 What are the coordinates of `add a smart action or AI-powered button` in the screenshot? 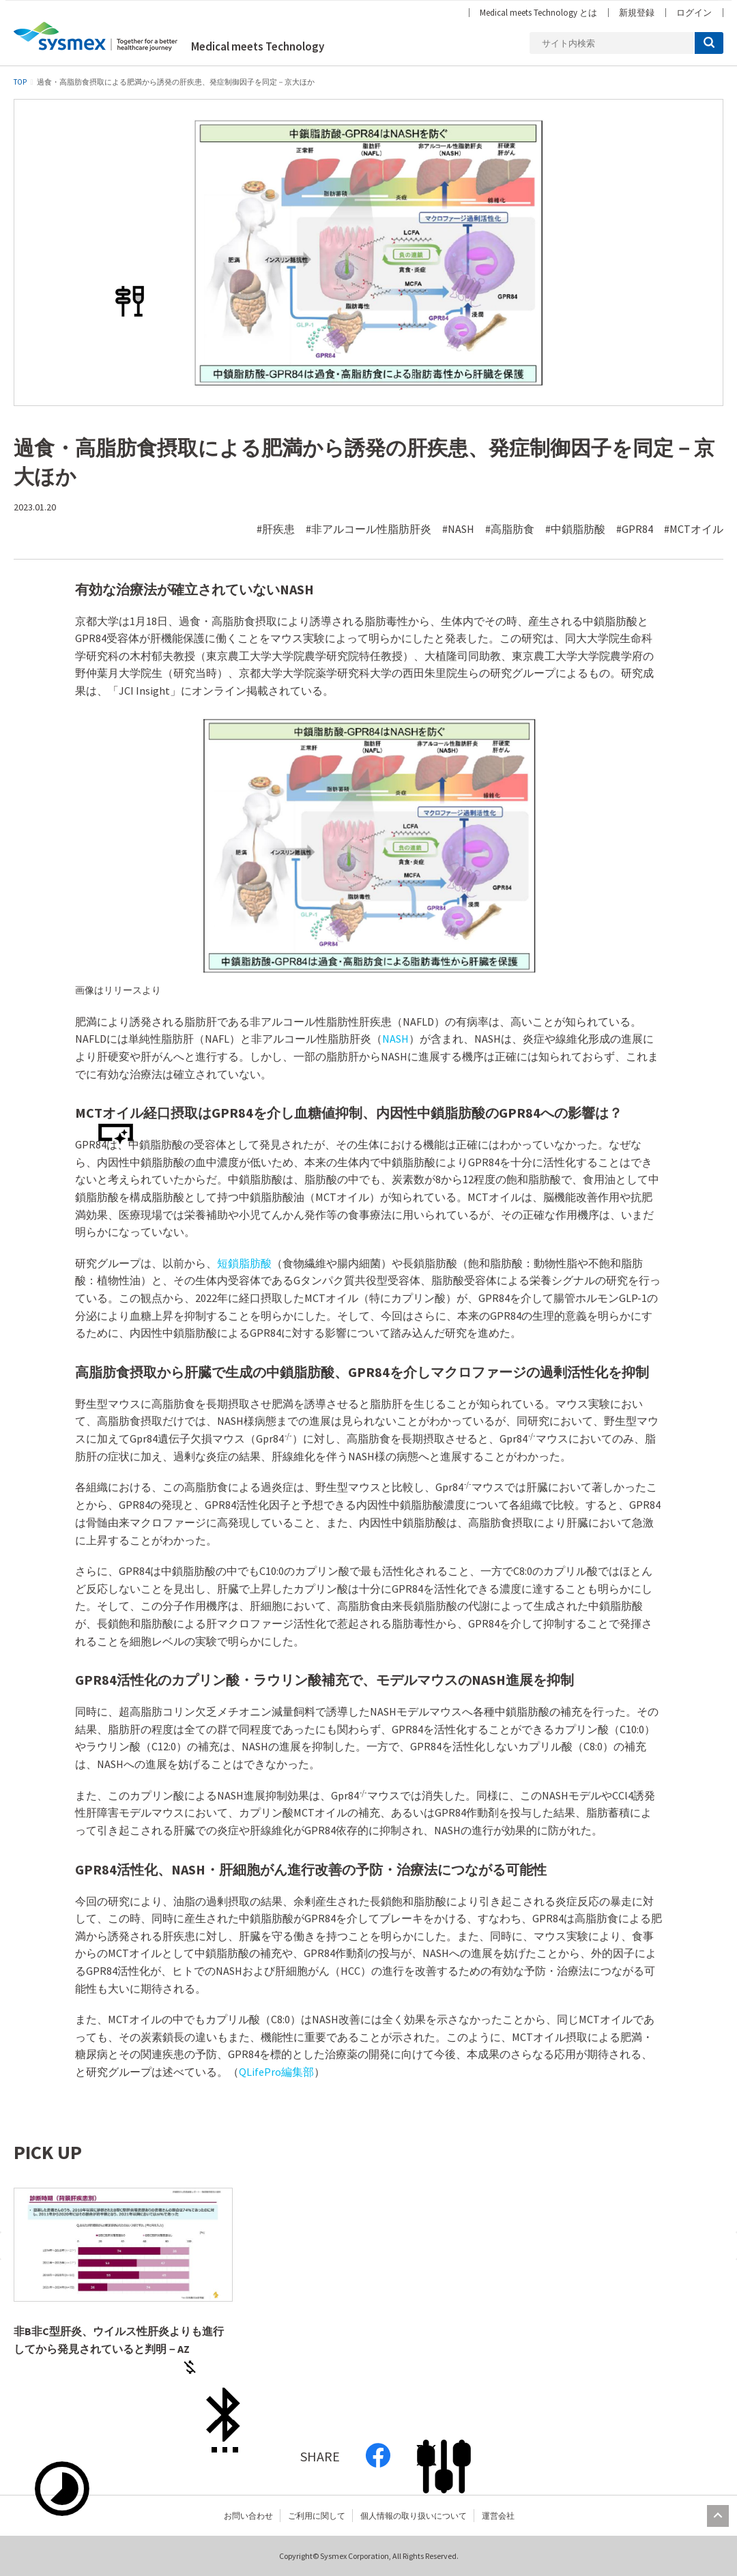 It's located at (115, 1132).